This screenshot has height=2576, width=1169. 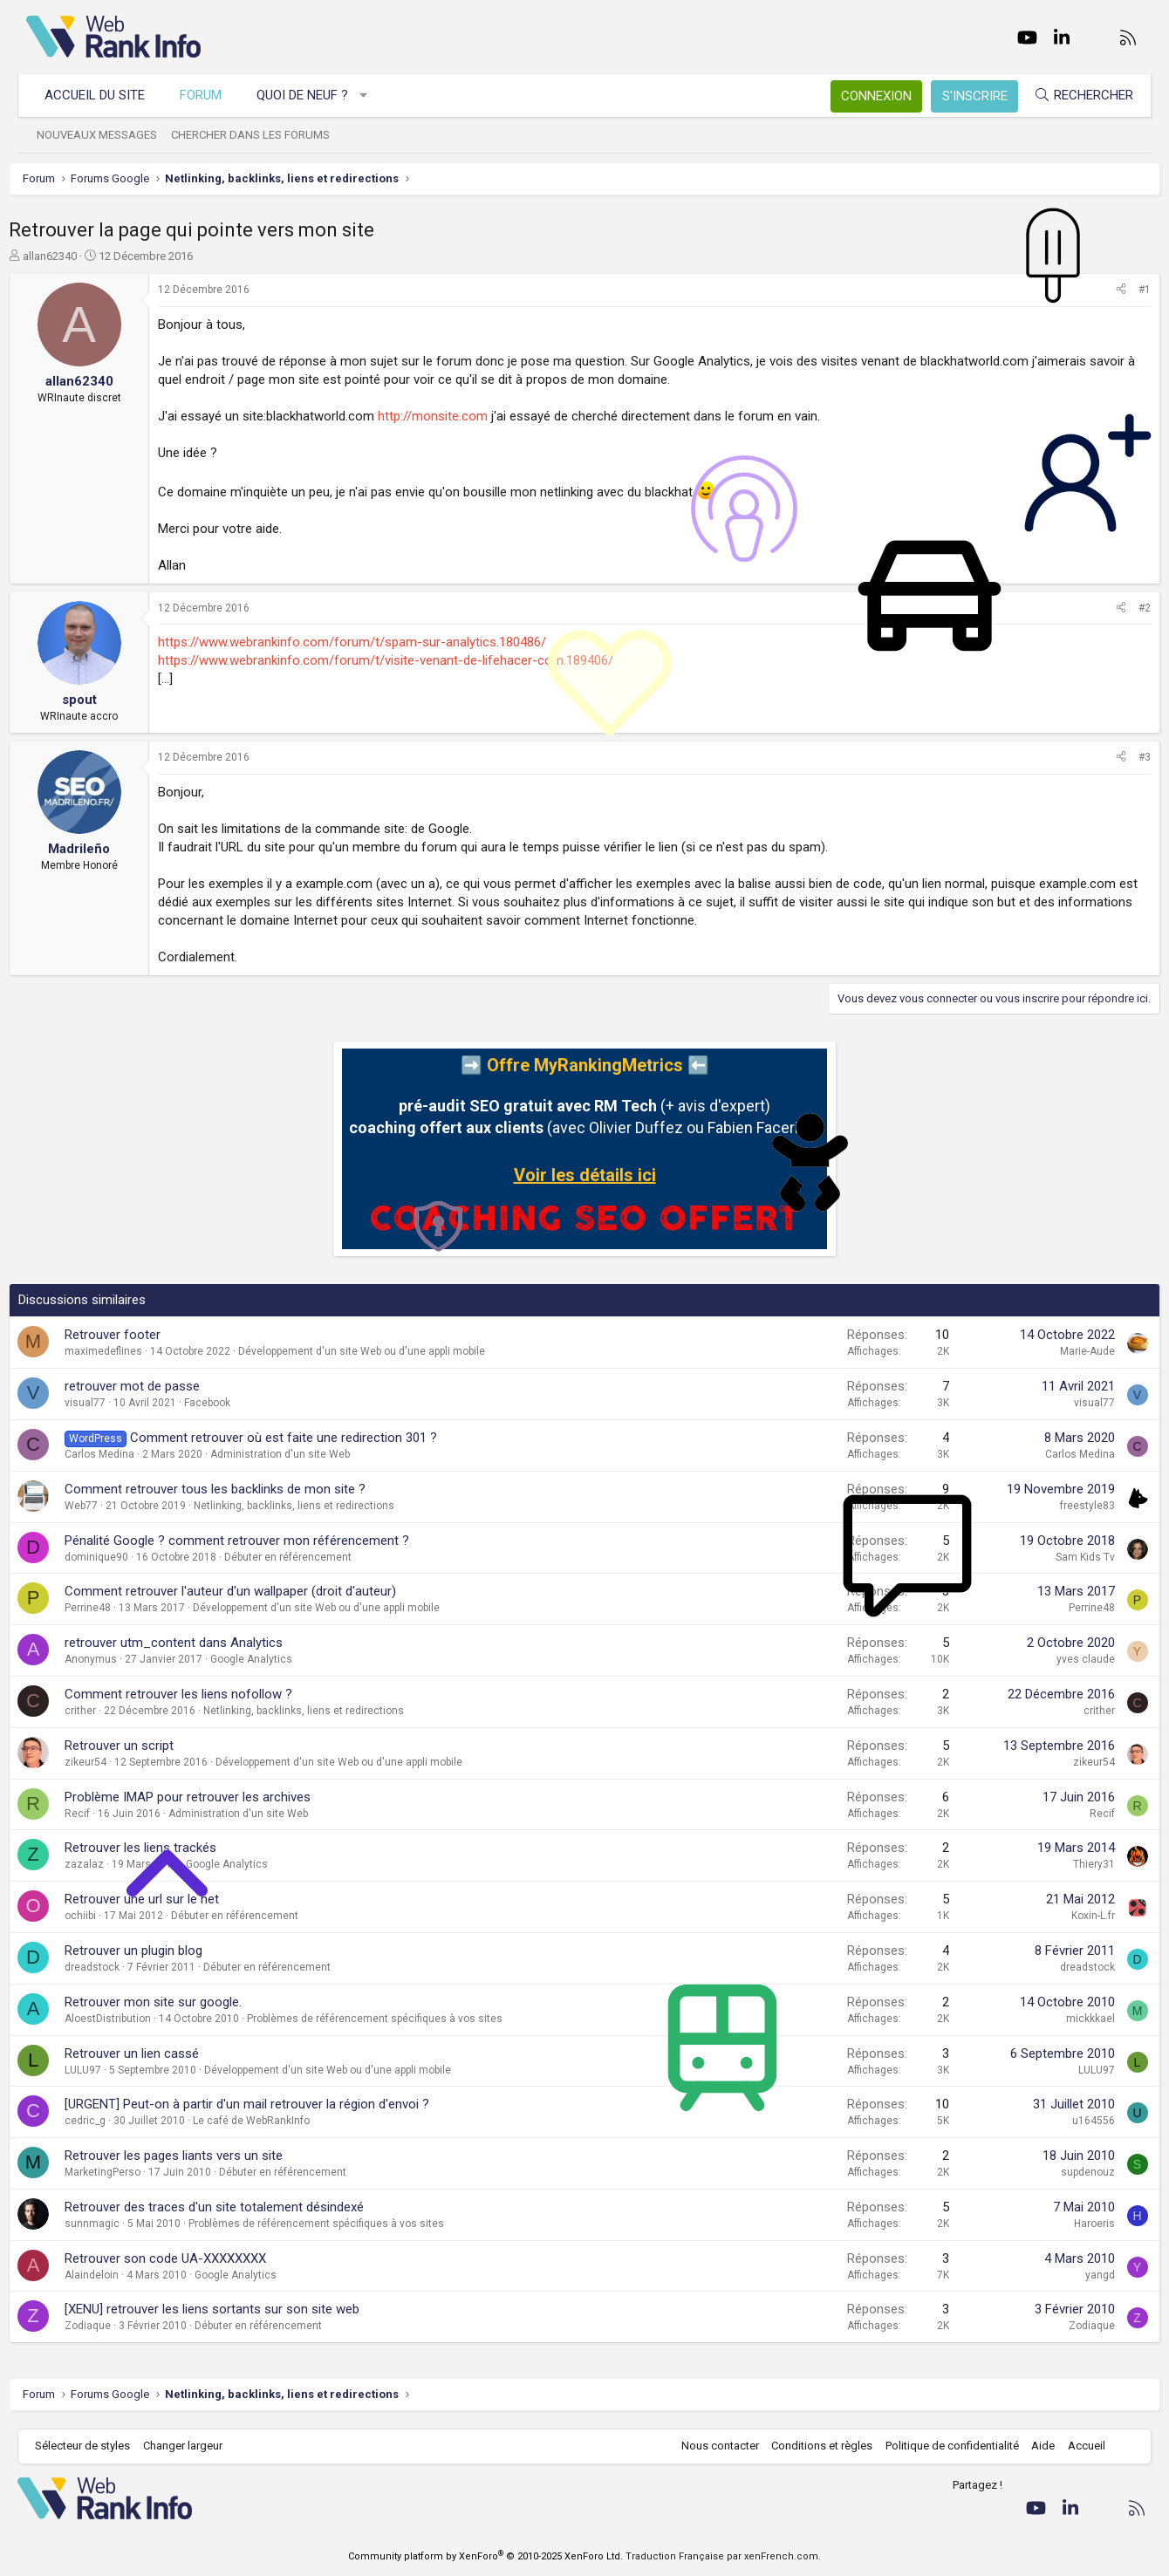 I want to click on access vehicle or driving settings, so click(x=929, y=598).